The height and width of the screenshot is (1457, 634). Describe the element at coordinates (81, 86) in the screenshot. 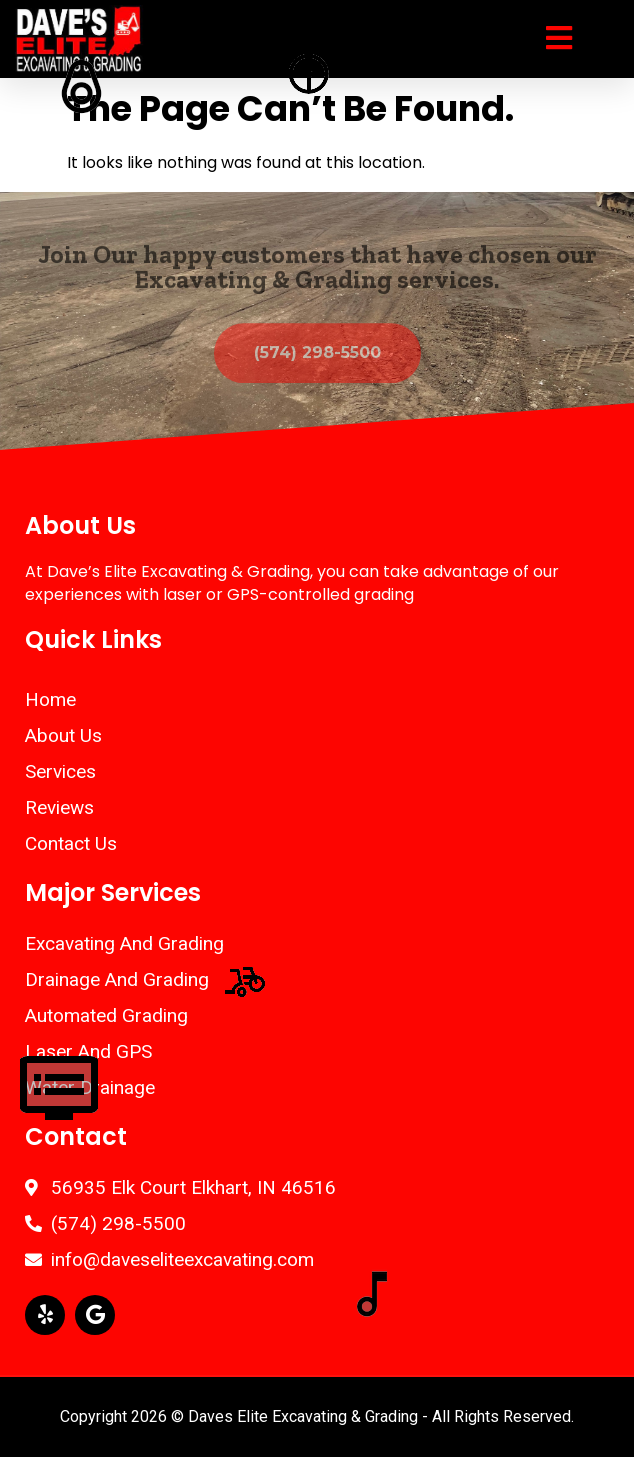

I see `browse healthy food or recipe options` at that location.